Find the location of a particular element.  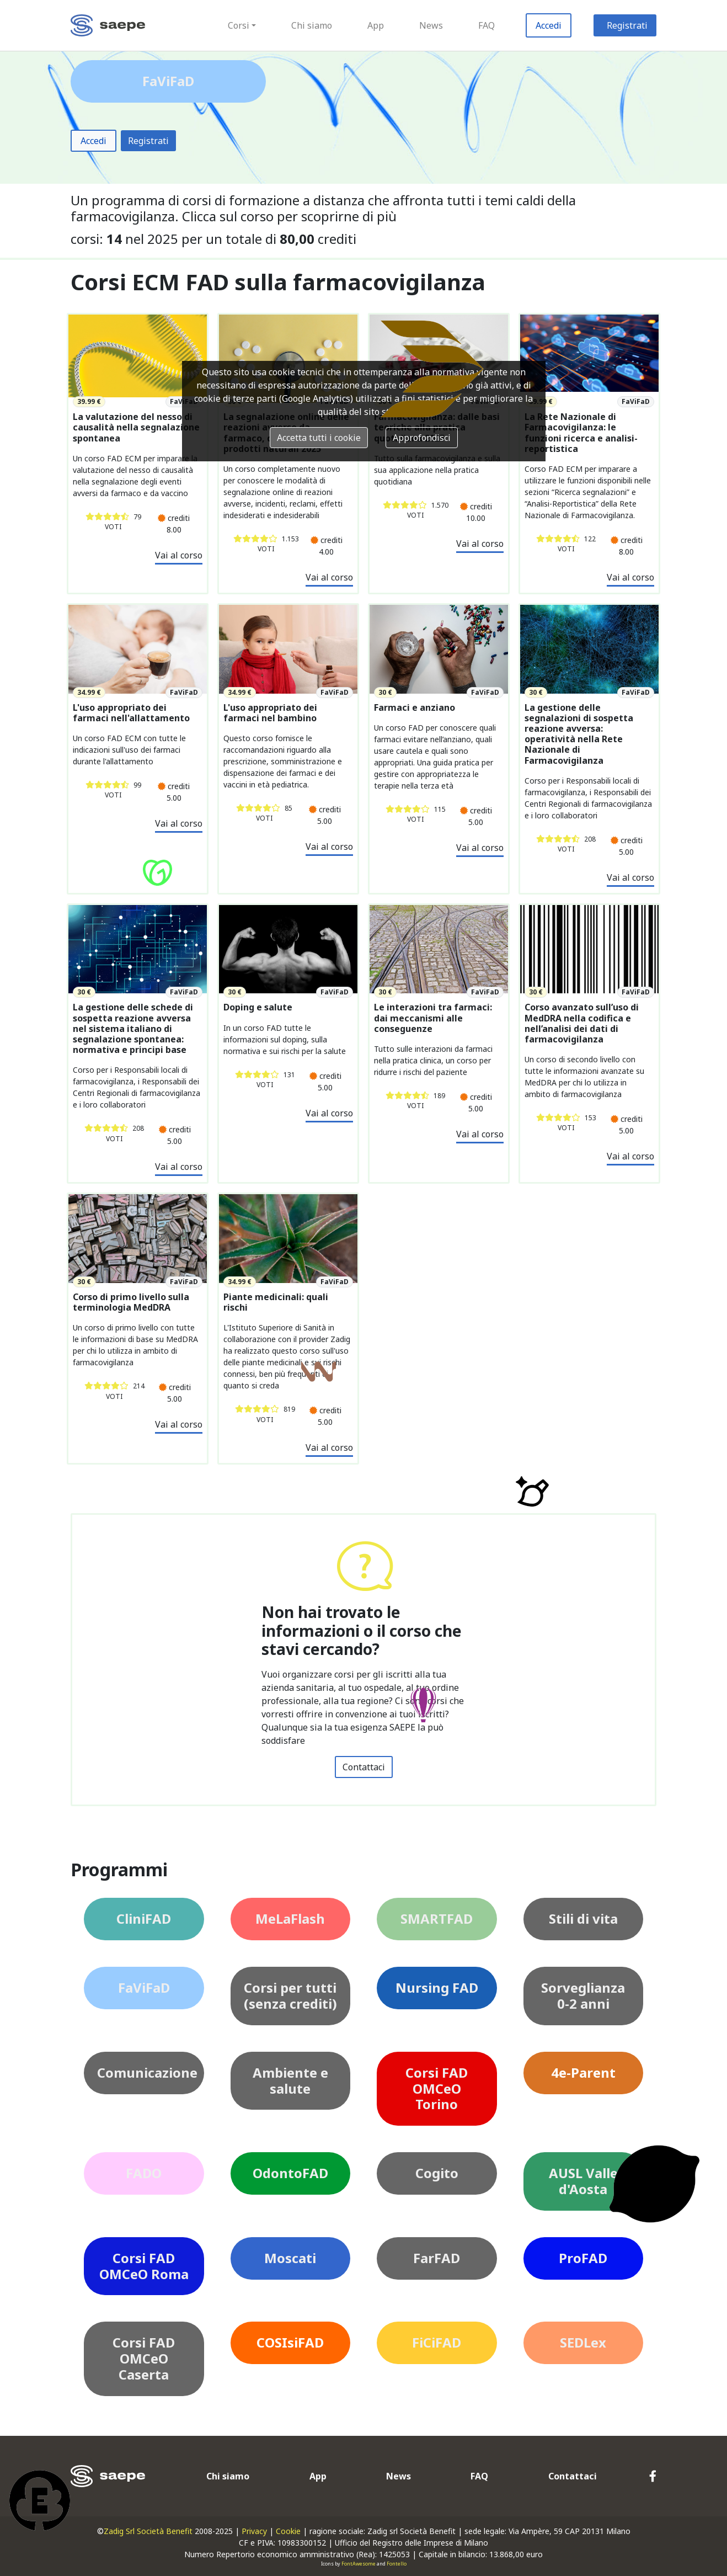

HelloFresh app or website logo is located at coordinates (654, 2184).